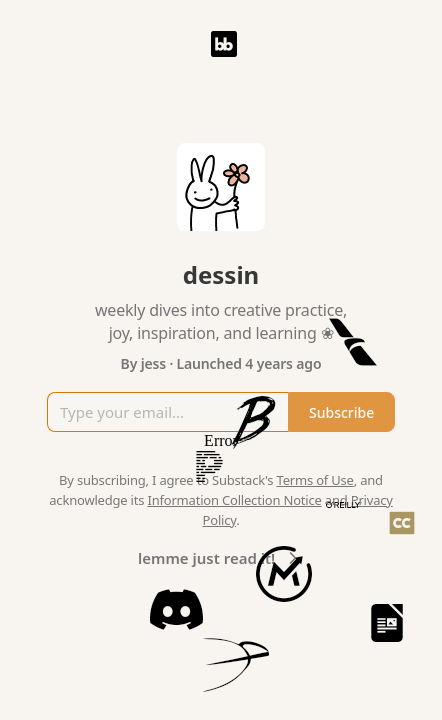 This screenshot has width=442, height=720. Describe the element at coordinates (236, 665) in the screenshot. I see `EPEL (Extra Packages for Enterprise Linux) project logo` at that location.